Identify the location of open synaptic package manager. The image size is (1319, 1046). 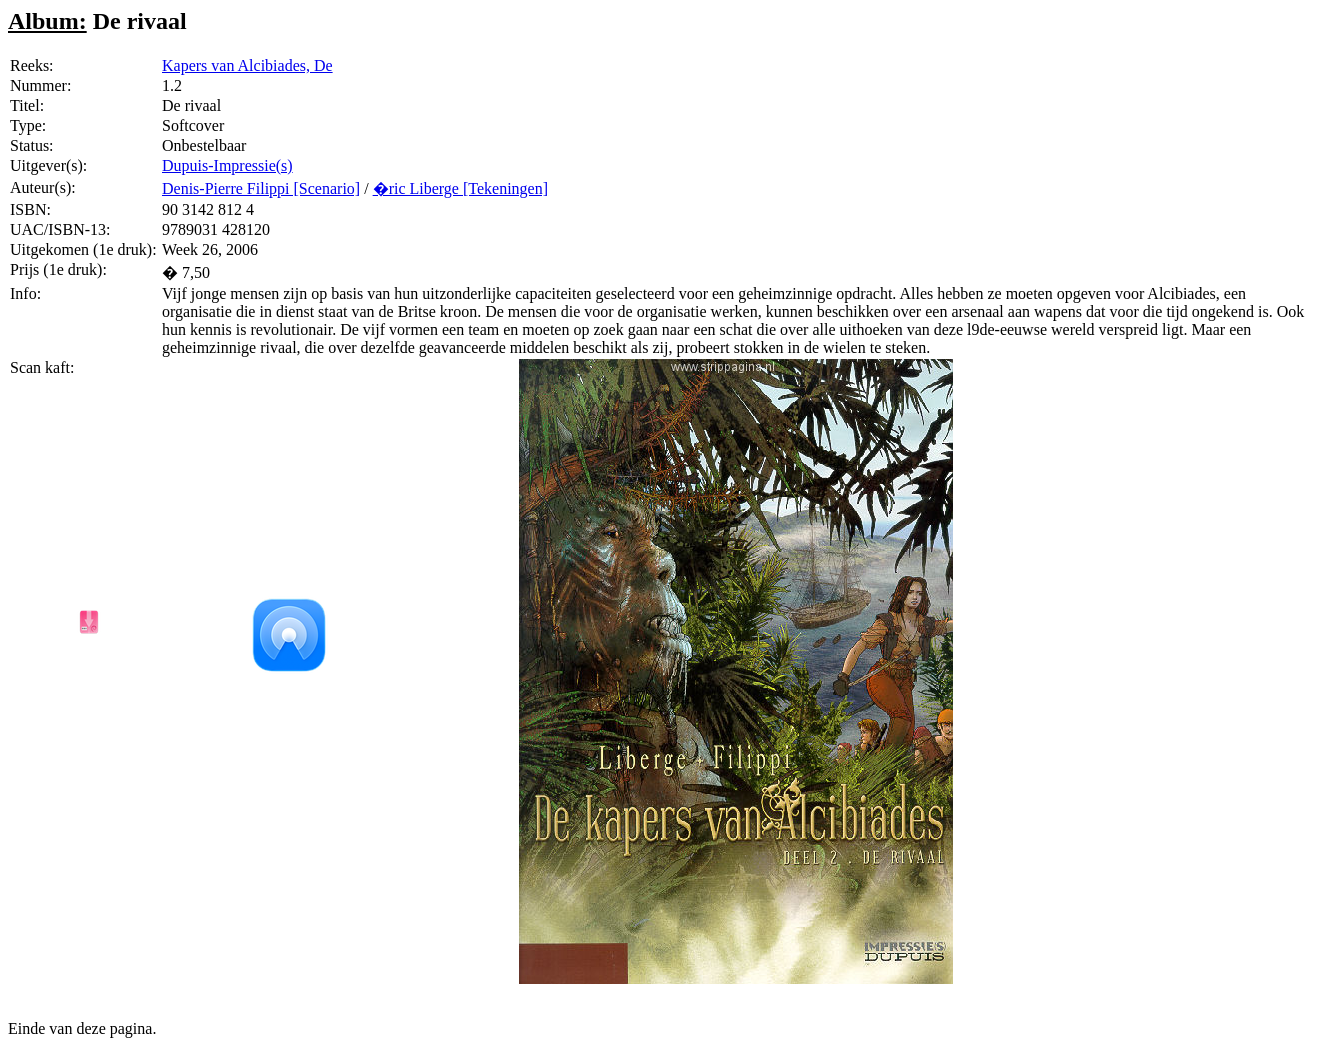
(89, 622).